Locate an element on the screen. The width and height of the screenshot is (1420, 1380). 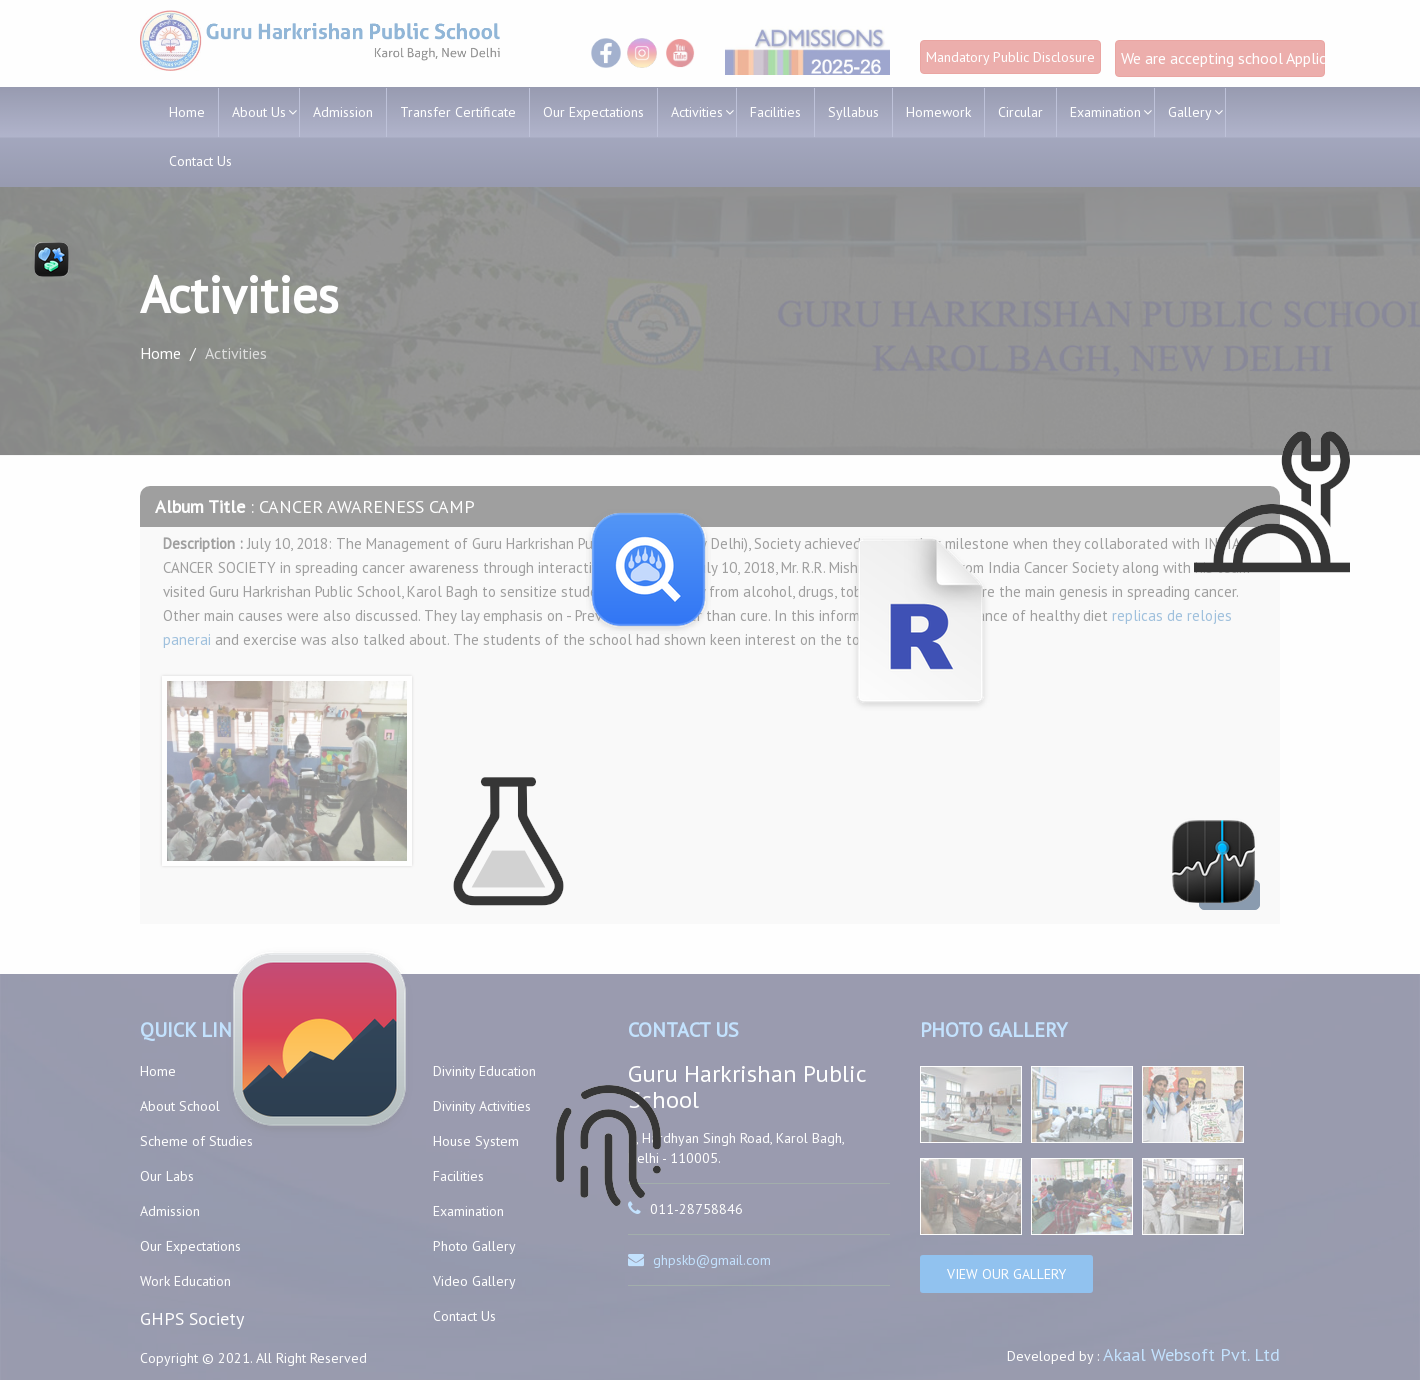
open koko photo gallery app is located at coordinates (319, 1039).